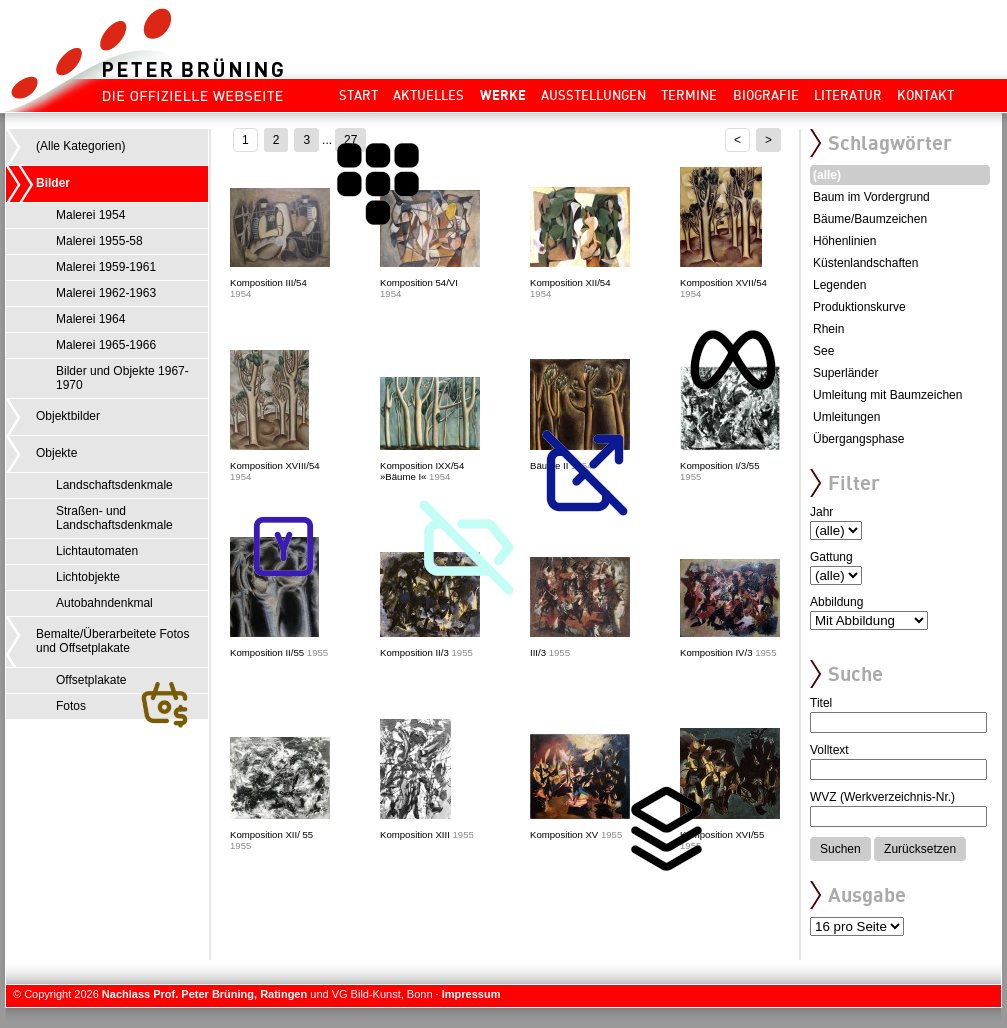 This screenshot has height=1028, width=1007. What do you see at coordinates (733, 360) in the screenshot?
I see `Meta company logo` at bounding box center [733, 360].